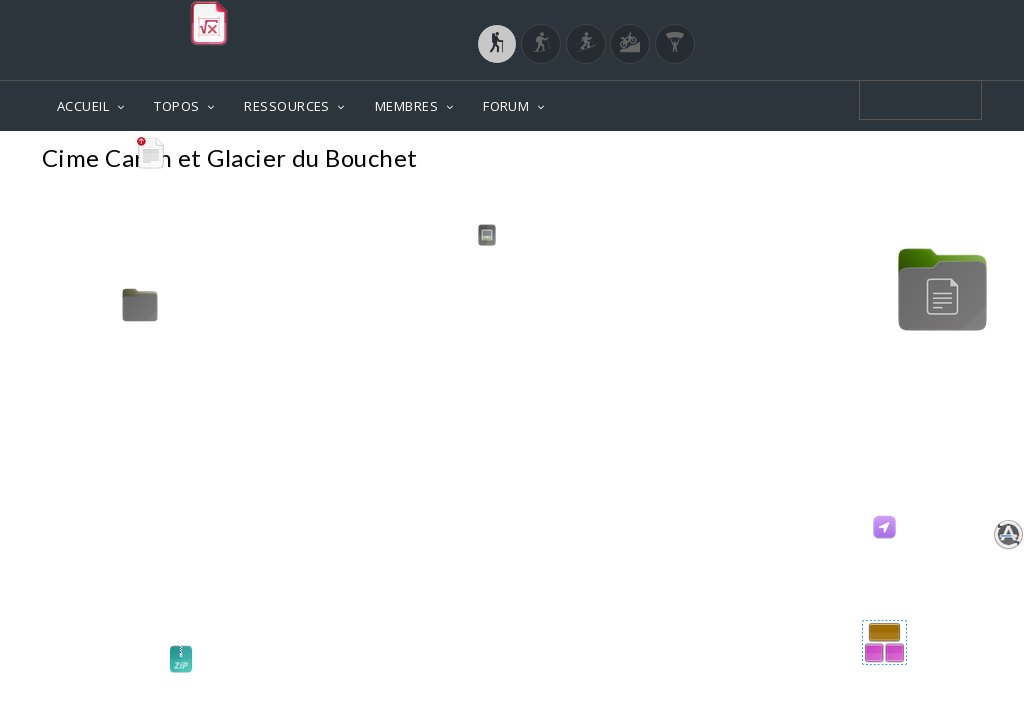 The width and height of the screenshot is (1024, 720). Describe the element at coordinates (151, 153) in the screenshot. I see `send or share a document` at that location.